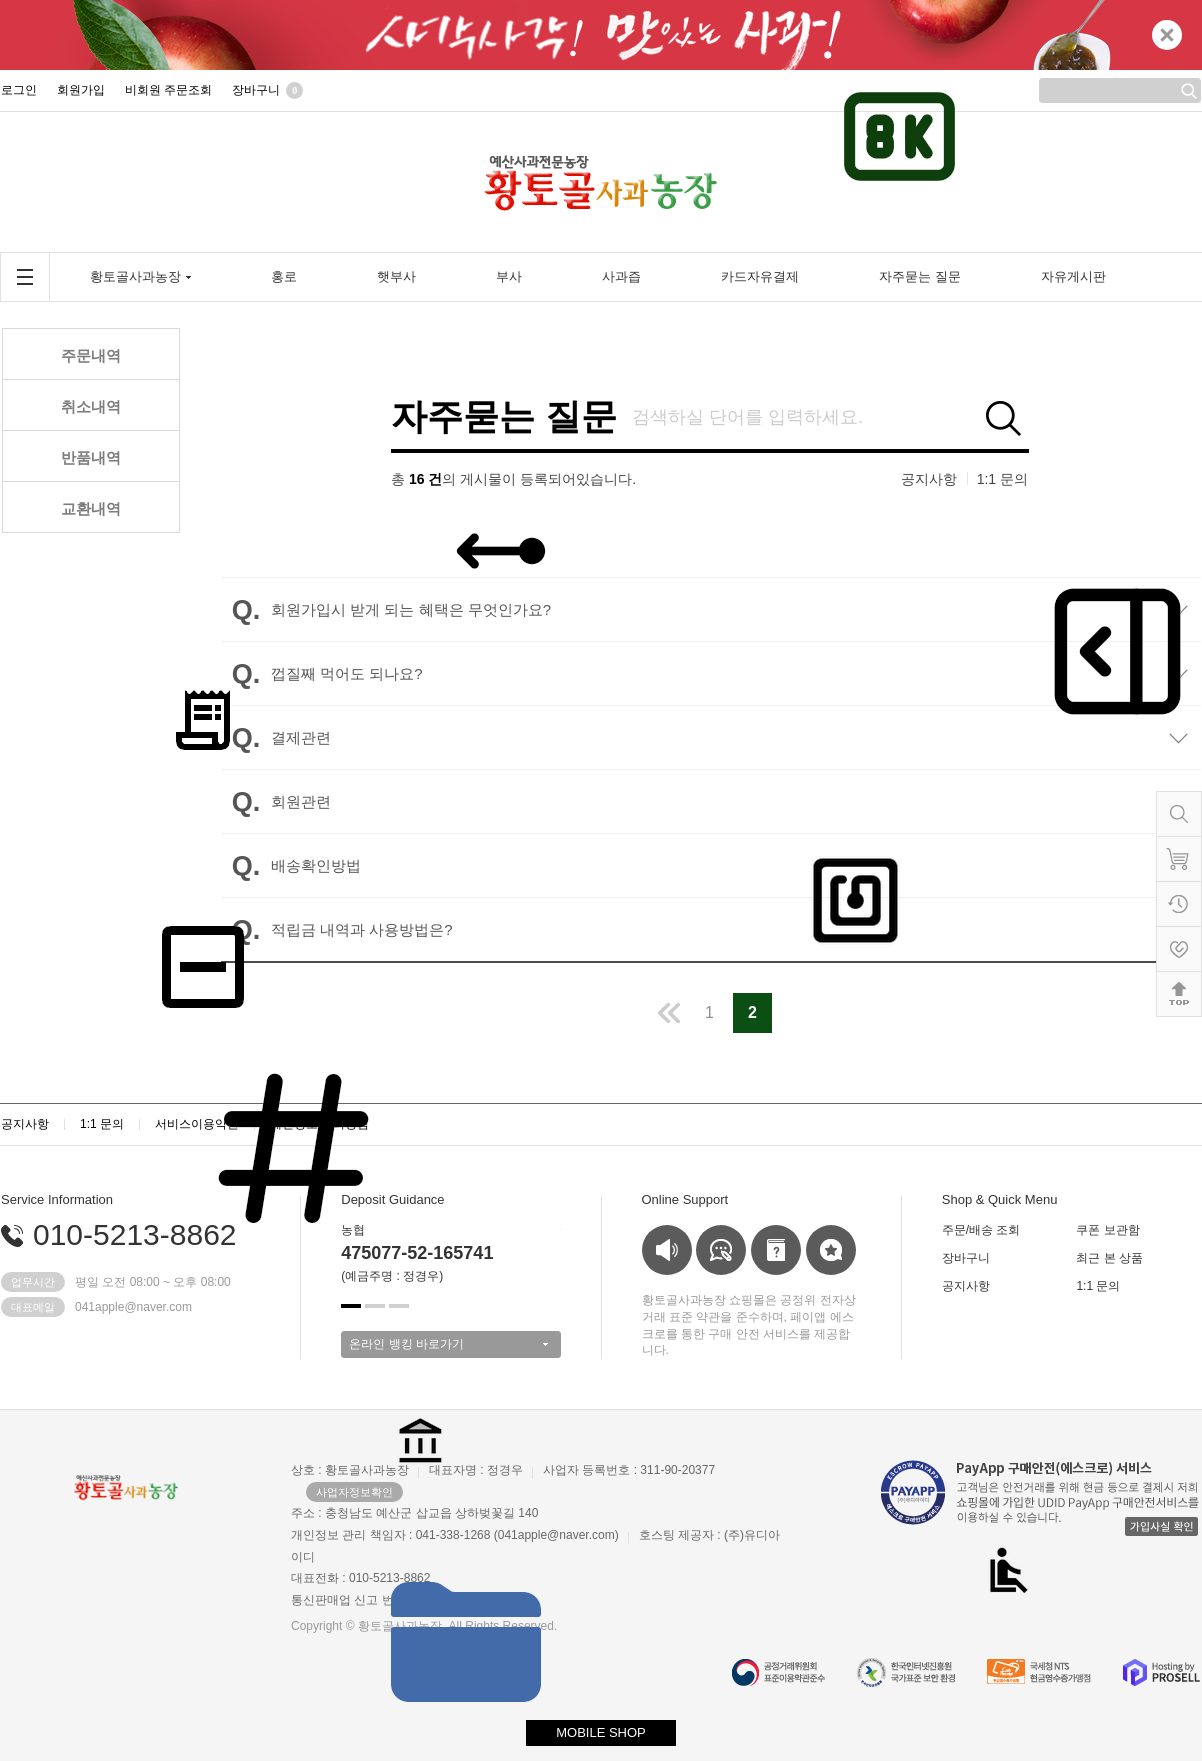 This screenshot has width=1202, height=1761. What do you see at coordinates (421, 1442) in the screenshot?
I see `access banking or financial services` at bounding box center [421, 1442].